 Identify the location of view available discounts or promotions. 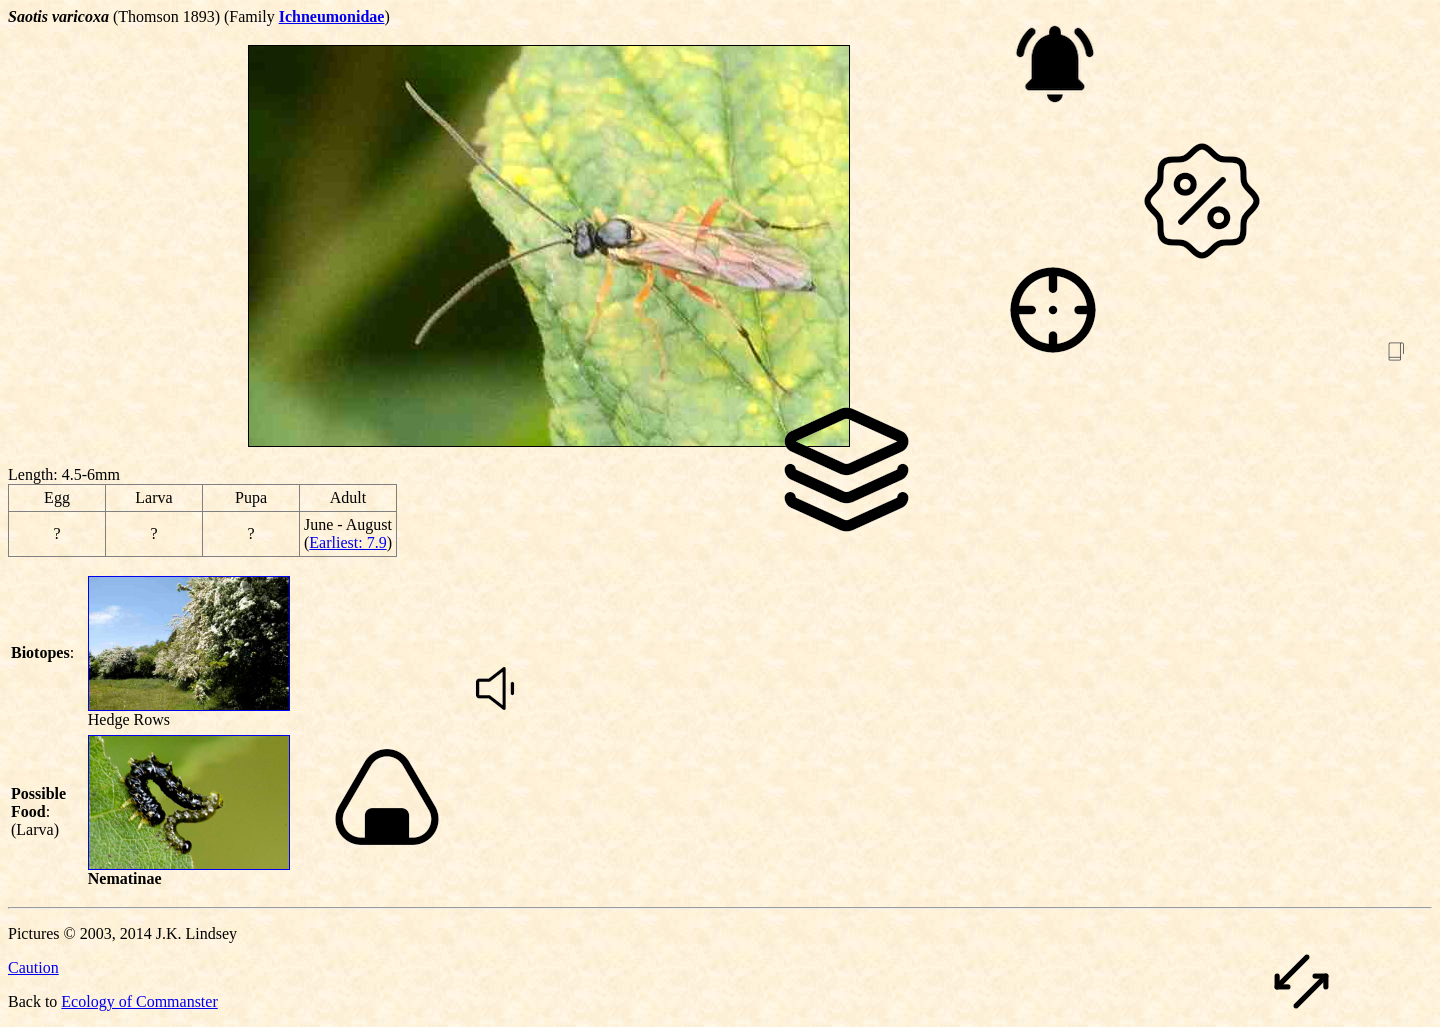
(1202, 201).